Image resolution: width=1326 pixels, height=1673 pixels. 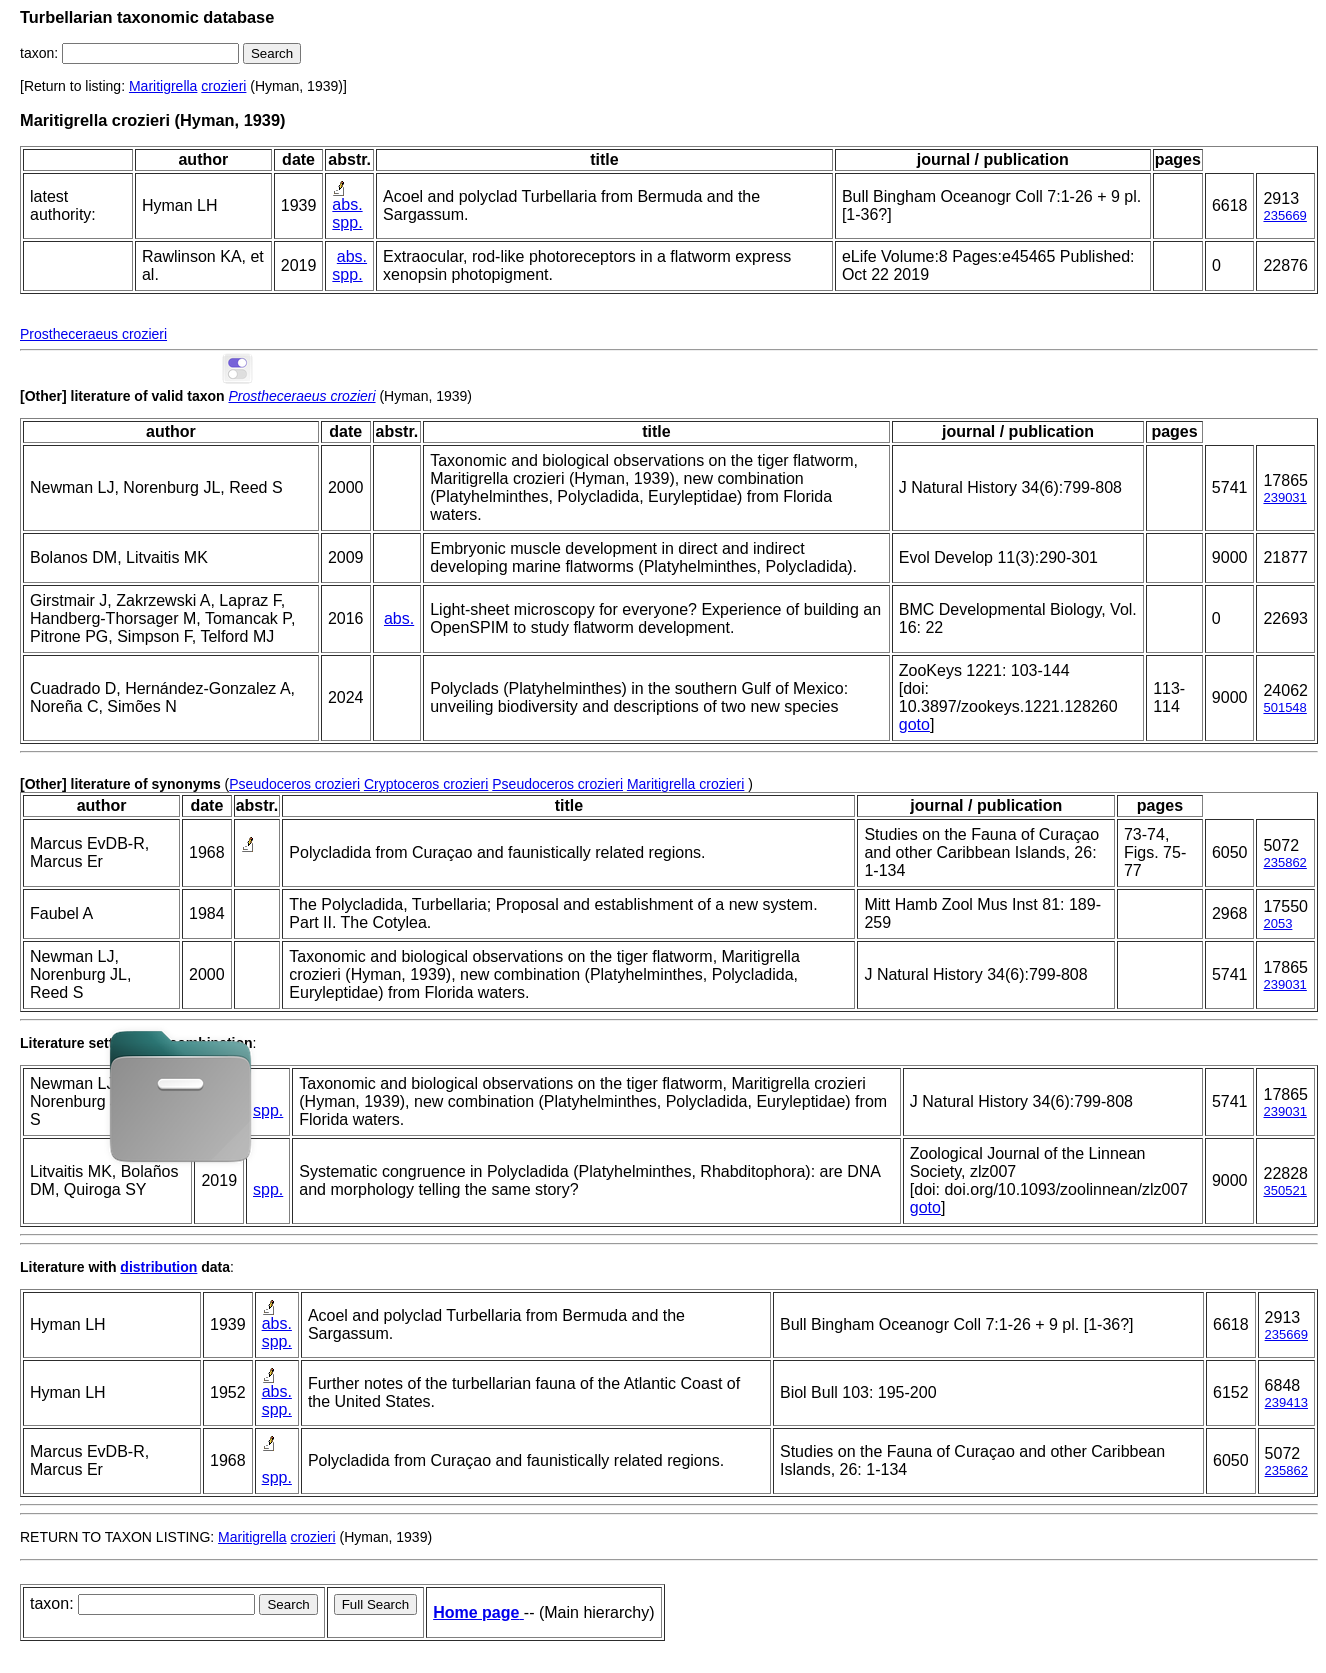 What do you see at coordinates (180, 1096) in the screenshot?
I see `open the file manager application` at bounding box center [180, 1096].